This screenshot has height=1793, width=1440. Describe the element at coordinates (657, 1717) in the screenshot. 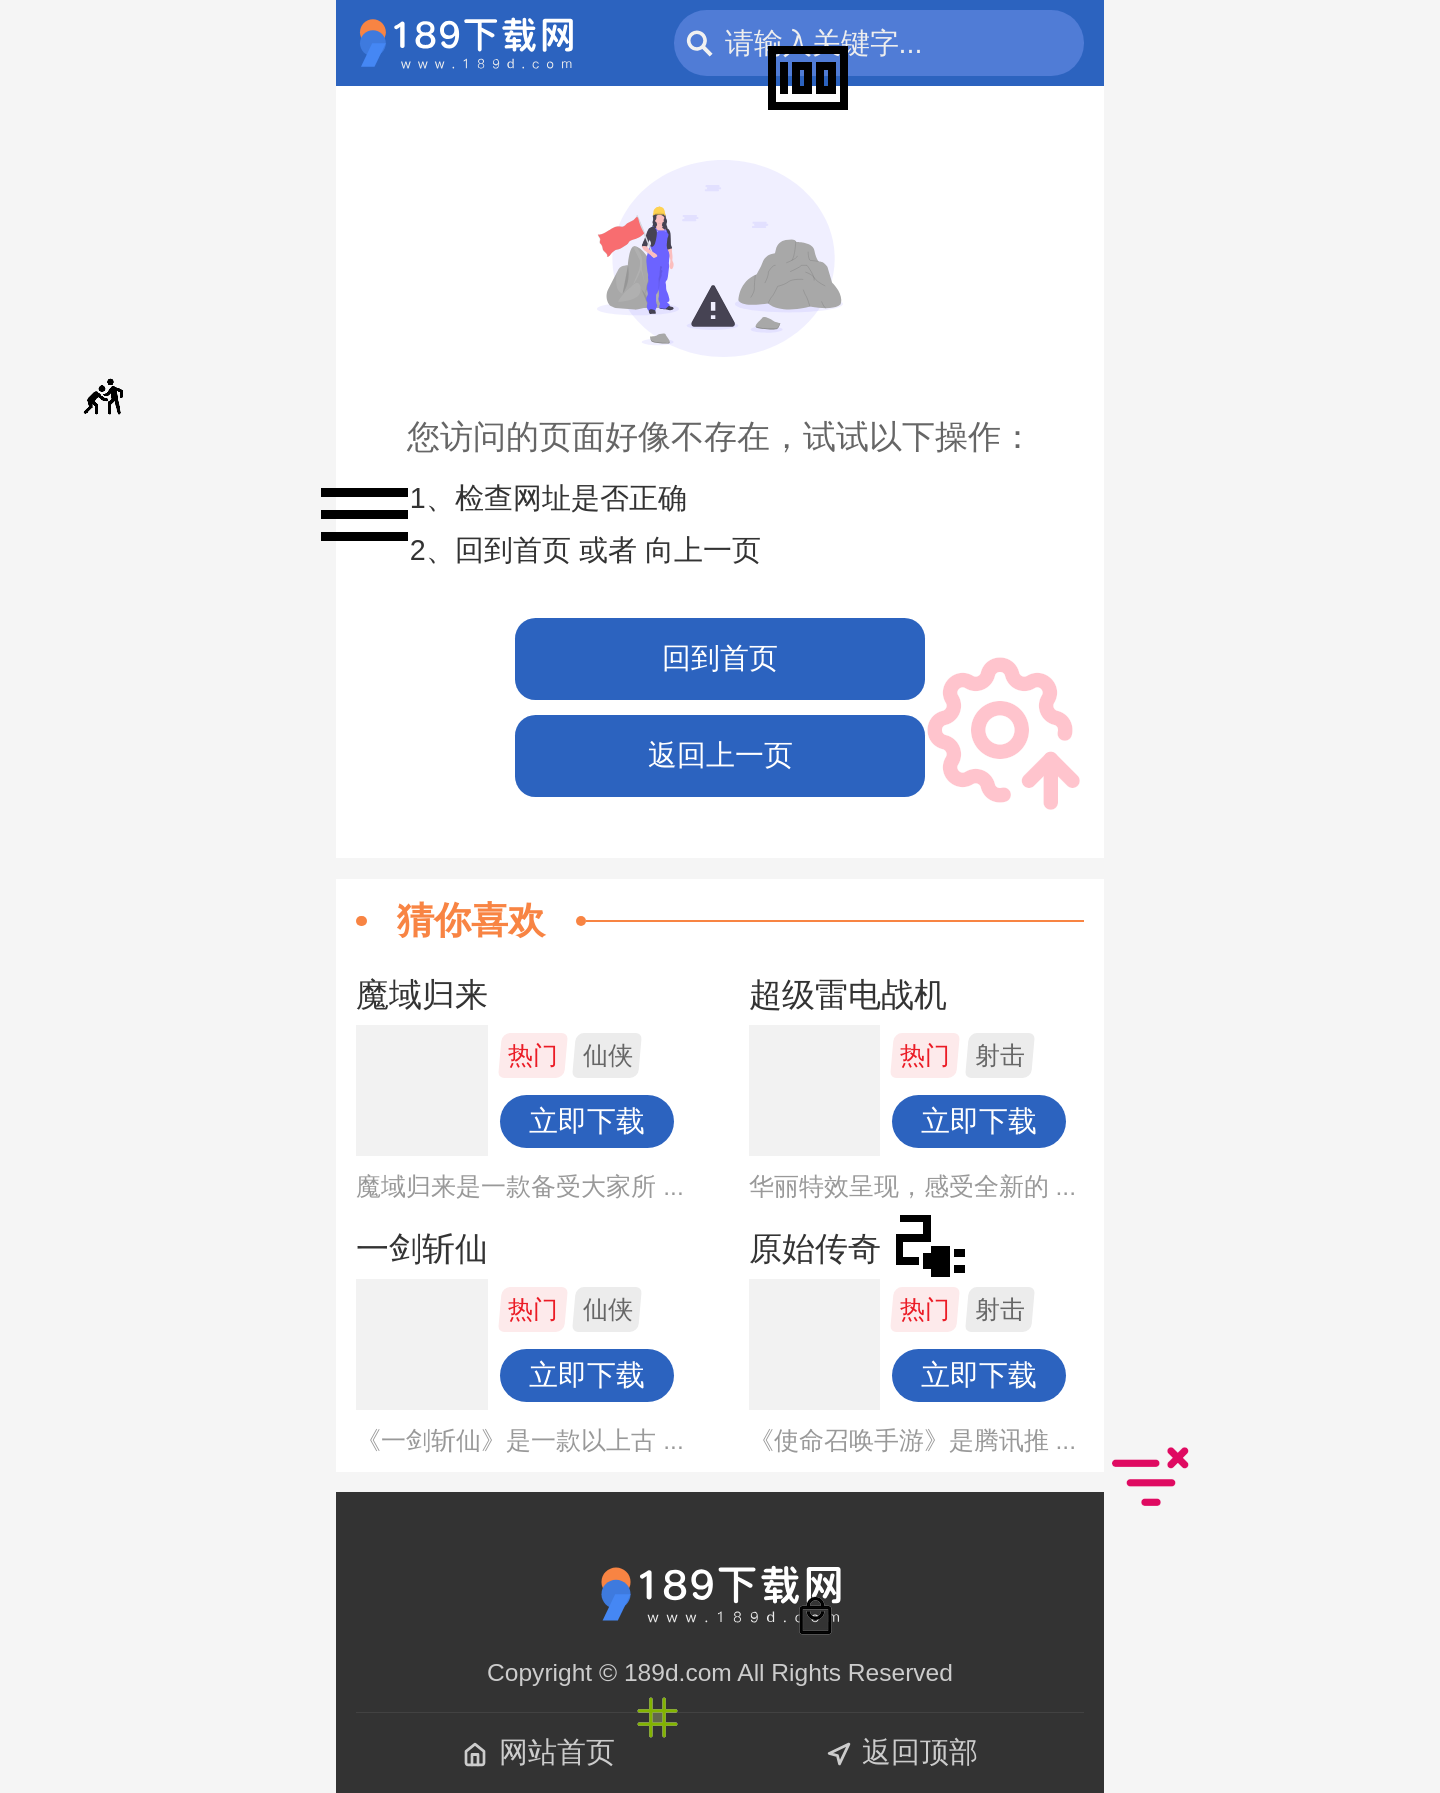

I see `add or view hashtags` at that location.